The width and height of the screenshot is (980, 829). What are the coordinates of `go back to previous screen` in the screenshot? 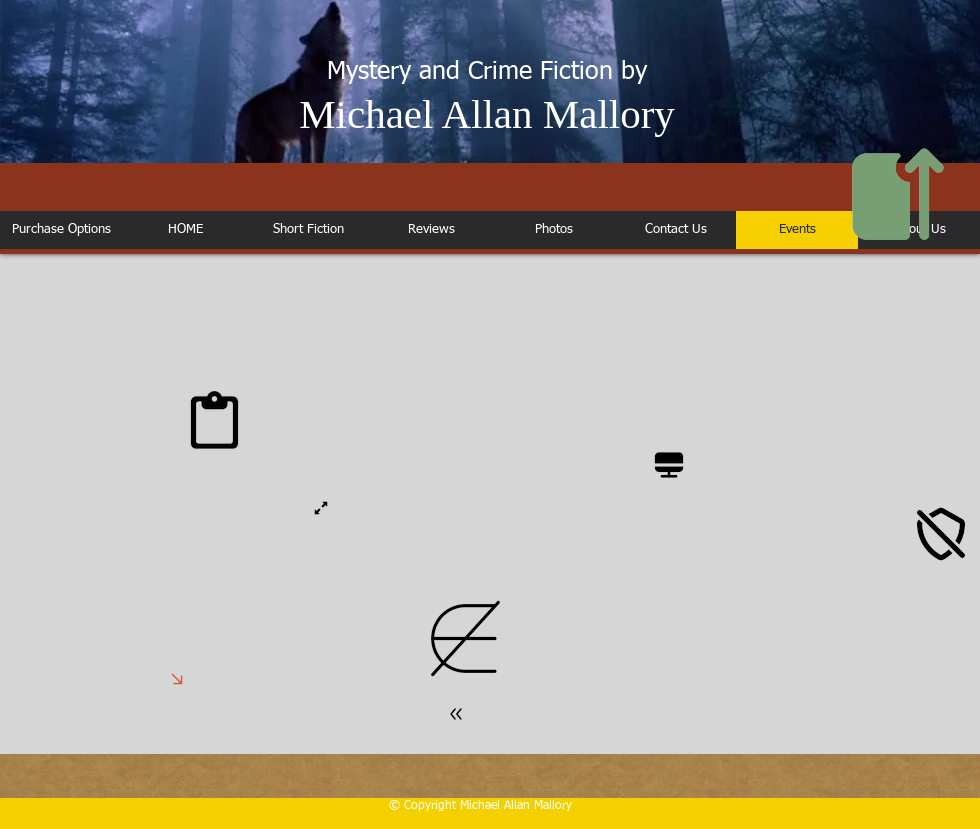 It's located at (456, 714).